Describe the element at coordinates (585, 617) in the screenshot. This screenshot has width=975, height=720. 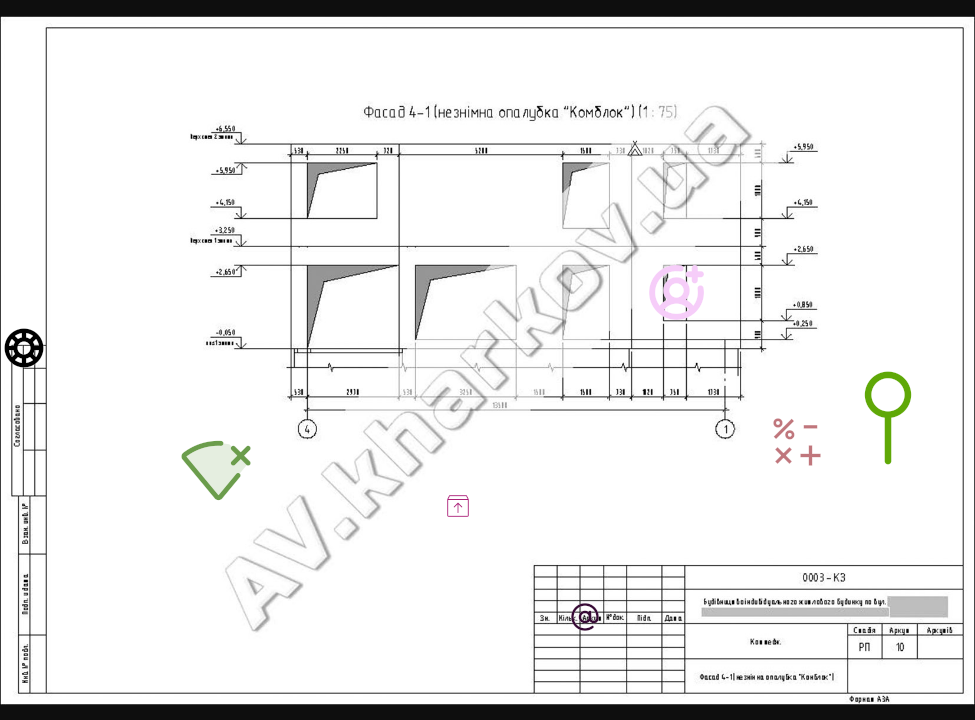
I see `mention a user in a post or comment` at that location.